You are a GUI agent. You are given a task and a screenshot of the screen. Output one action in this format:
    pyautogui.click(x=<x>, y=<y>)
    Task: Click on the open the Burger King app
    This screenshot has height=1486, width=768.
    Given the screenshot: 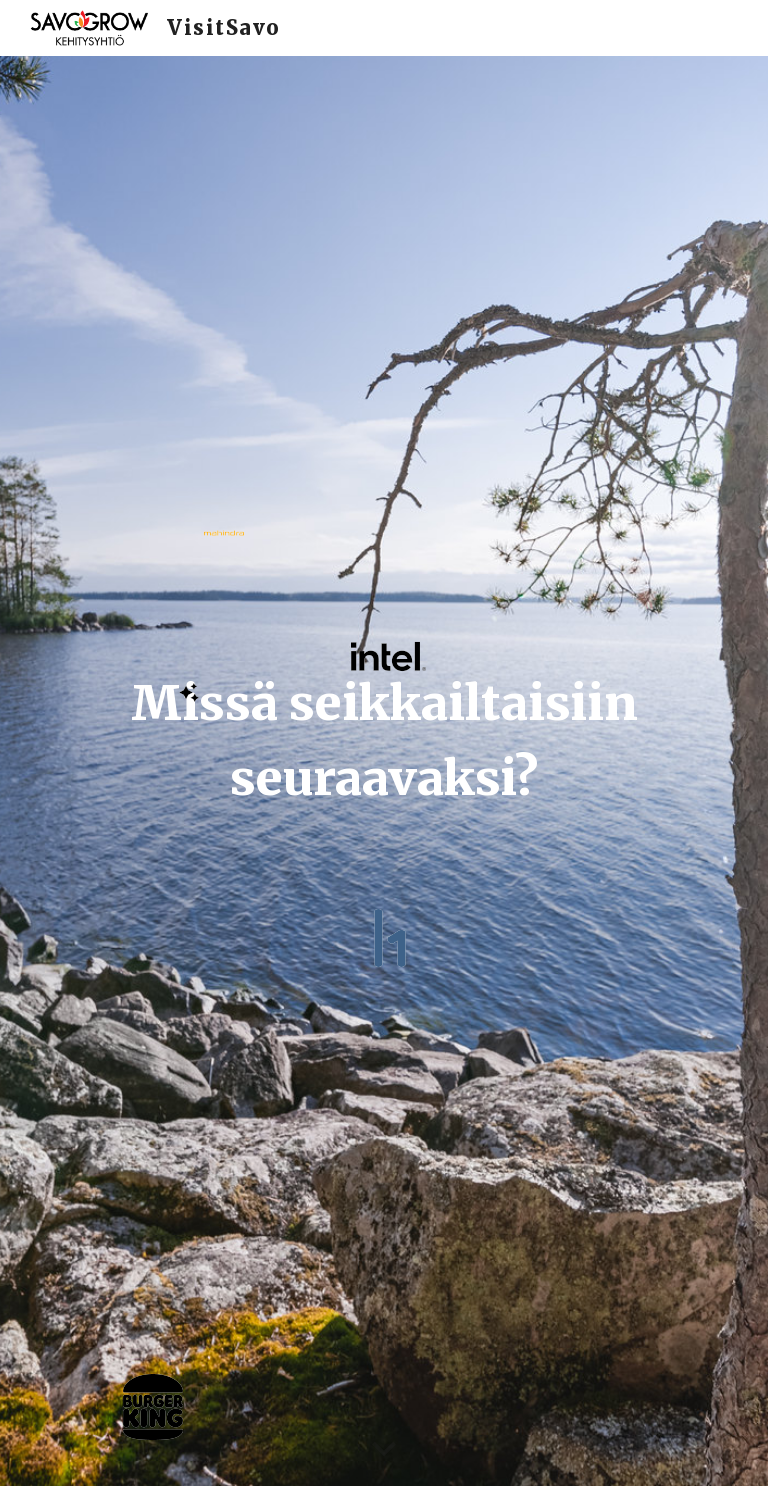 What is the action you would take?
    pyautogui.click(x=153, y=1407)
    